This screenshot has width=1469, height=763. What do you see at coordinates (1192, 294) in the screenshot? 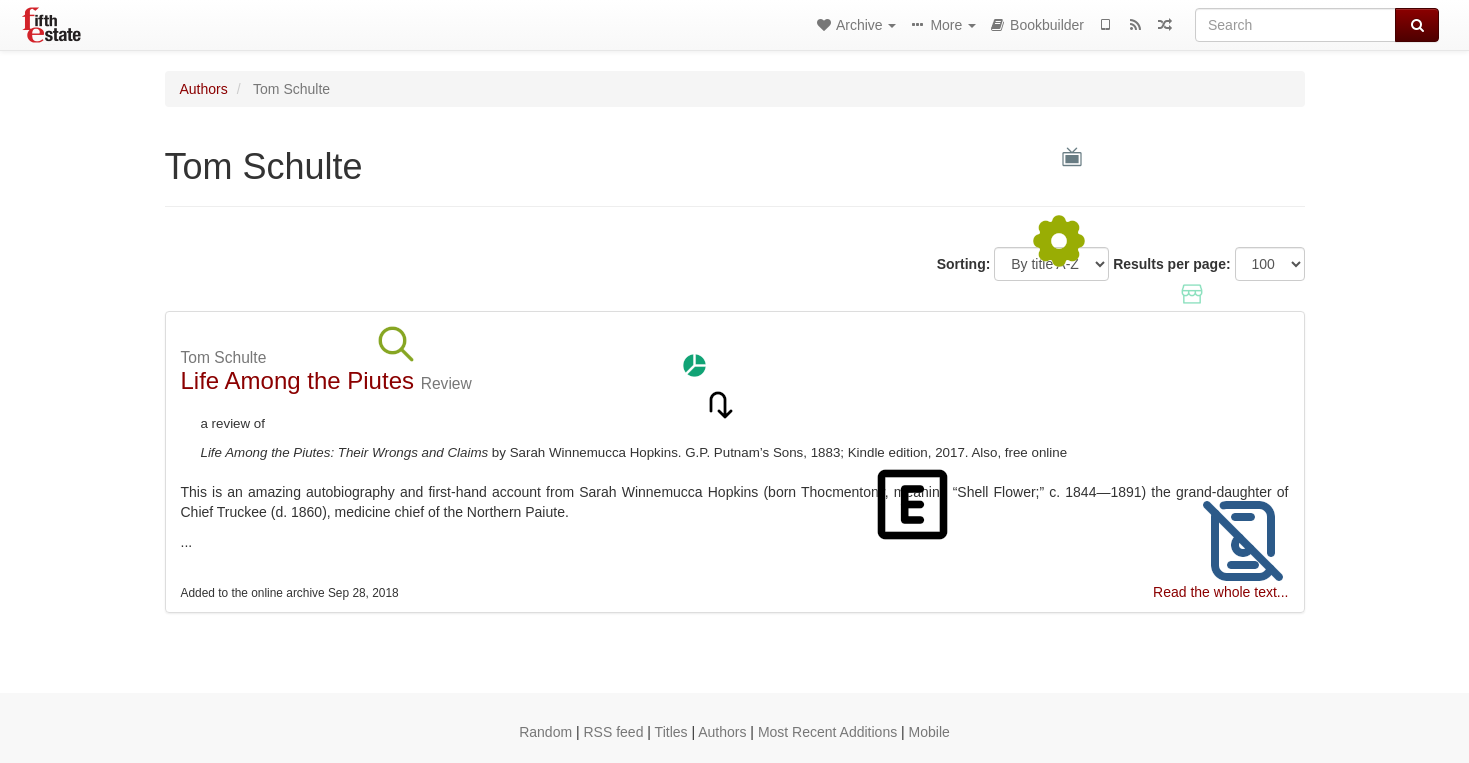
I see `access the online store or marketplace` at bounding box center [1192, 294].